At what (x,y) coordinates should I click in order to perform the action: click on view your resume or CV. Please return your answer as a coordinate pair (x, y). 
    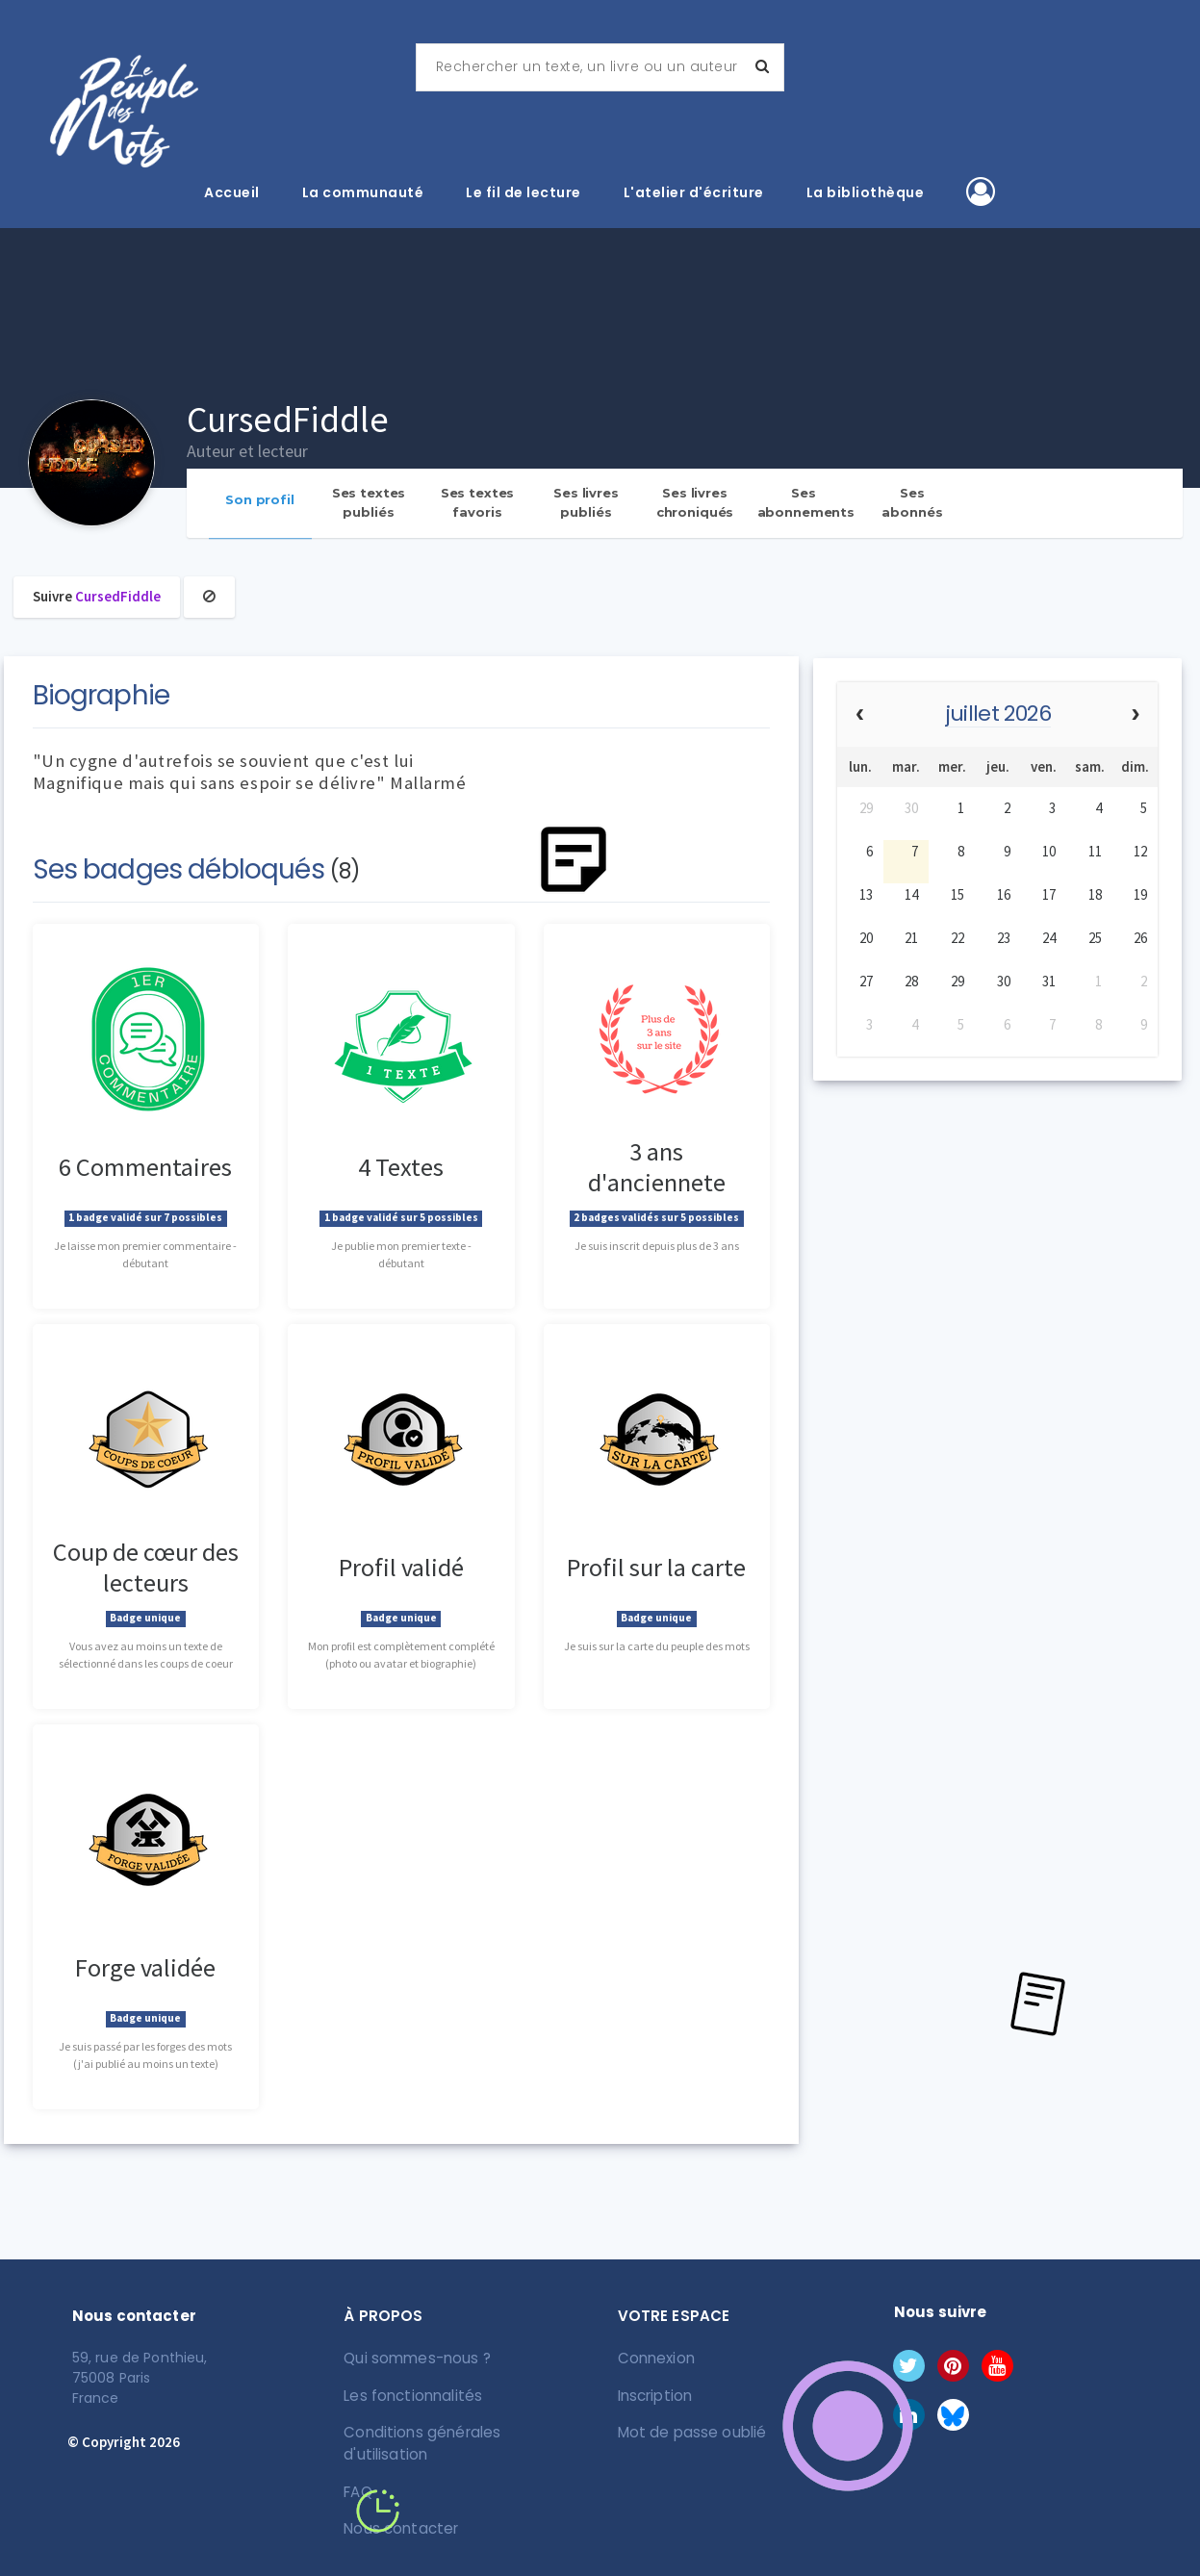
    Looking at the image, I should click on (1037, 2003).